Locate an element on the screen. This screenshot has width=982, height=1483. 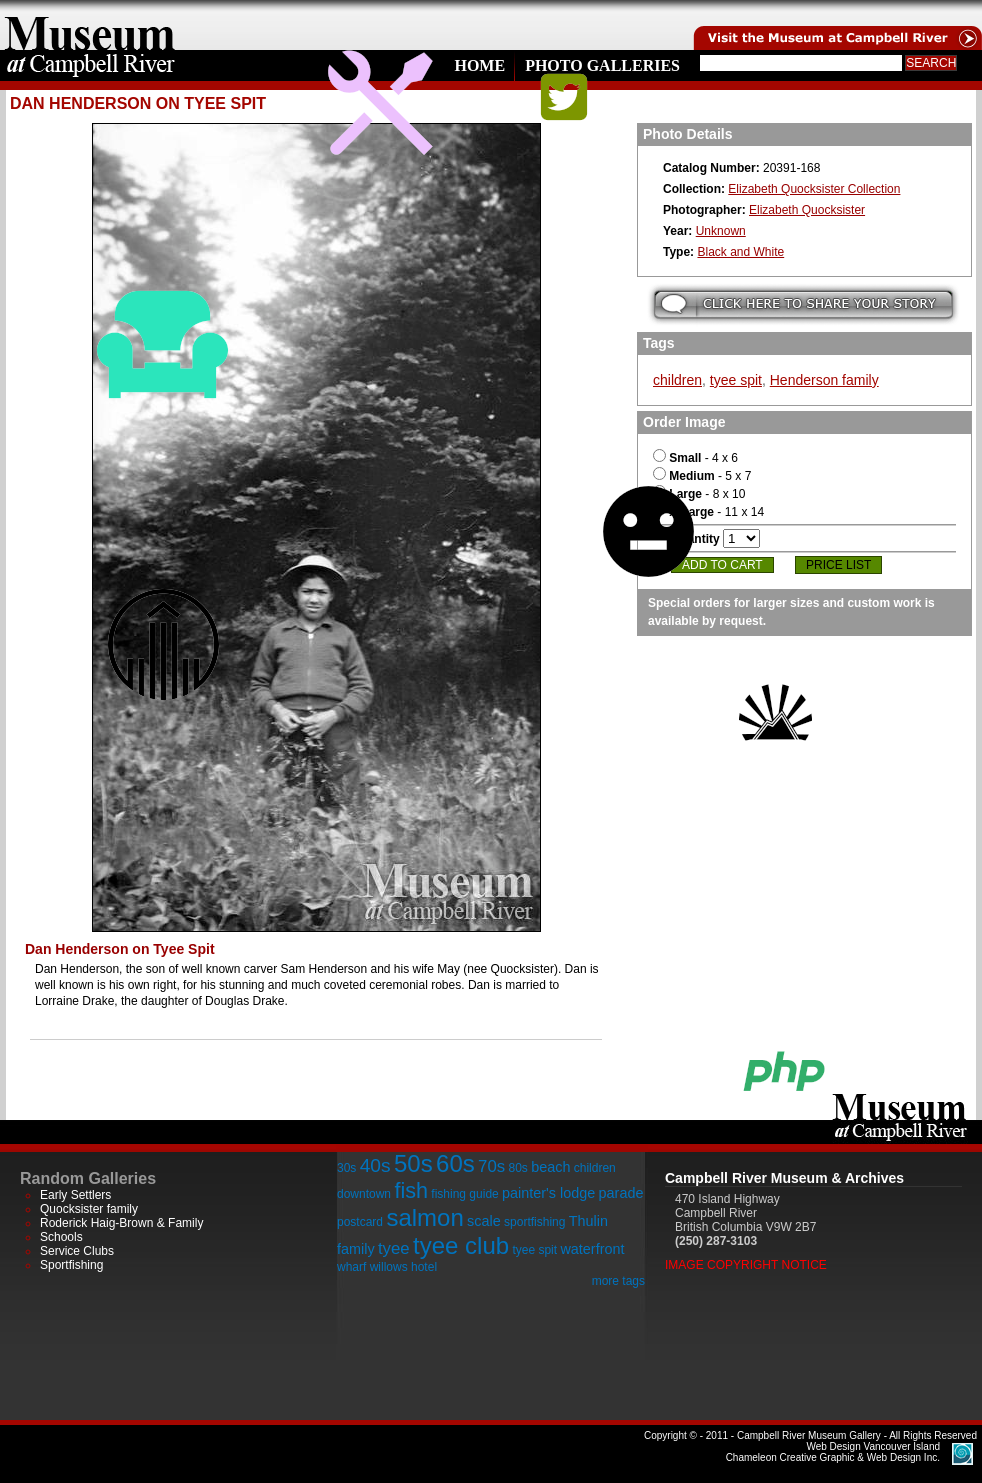
browse furniture or home decor items is located at coordinates (162, 344).